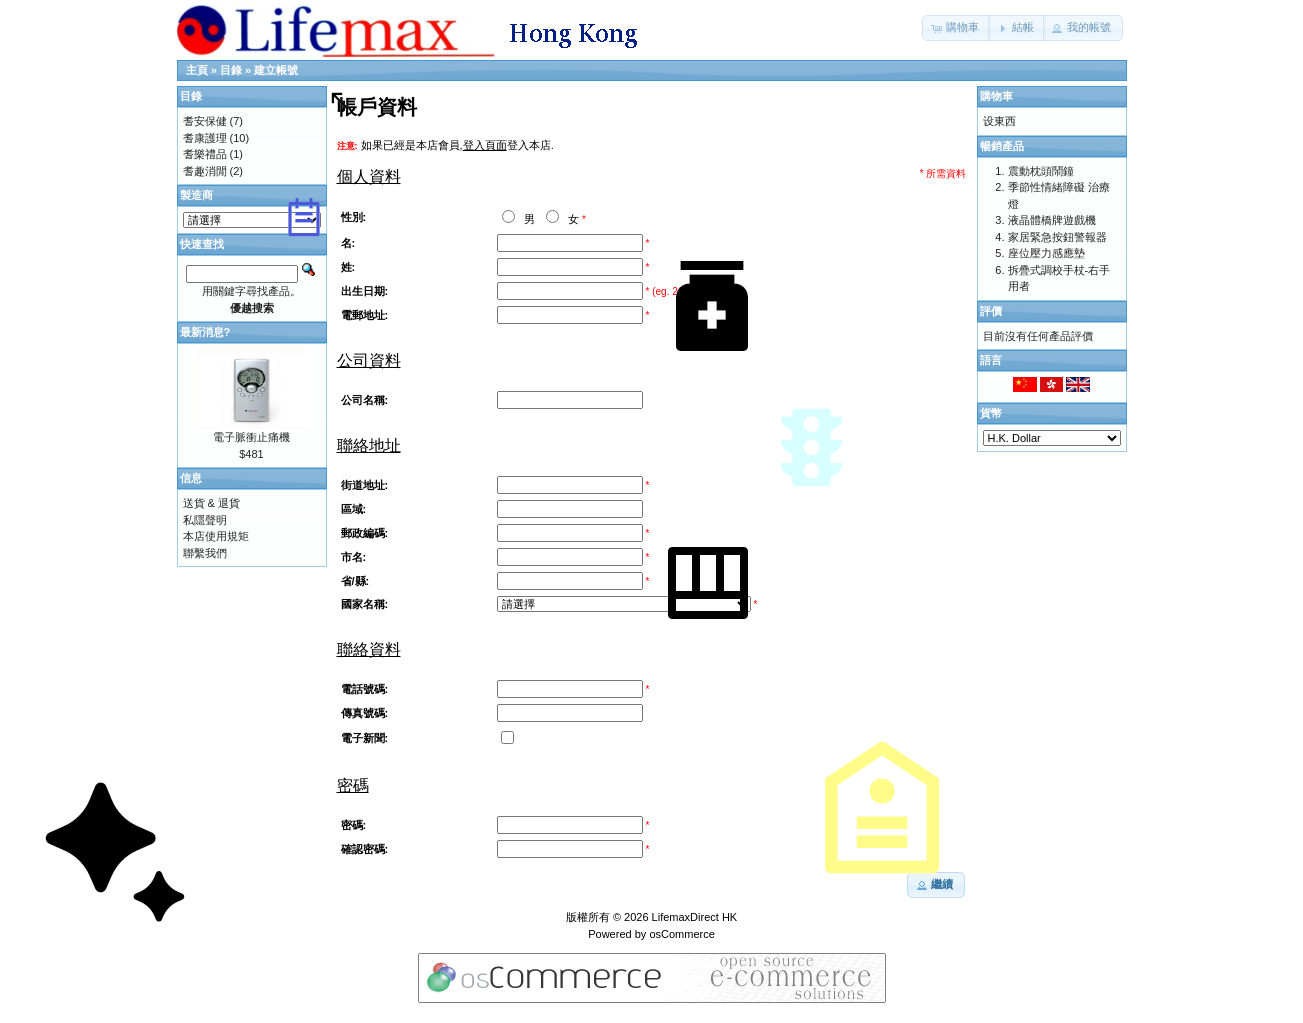  Describe the element at coordinates (304, 219) in the screenshot. I see `view your to-do list` at that location.